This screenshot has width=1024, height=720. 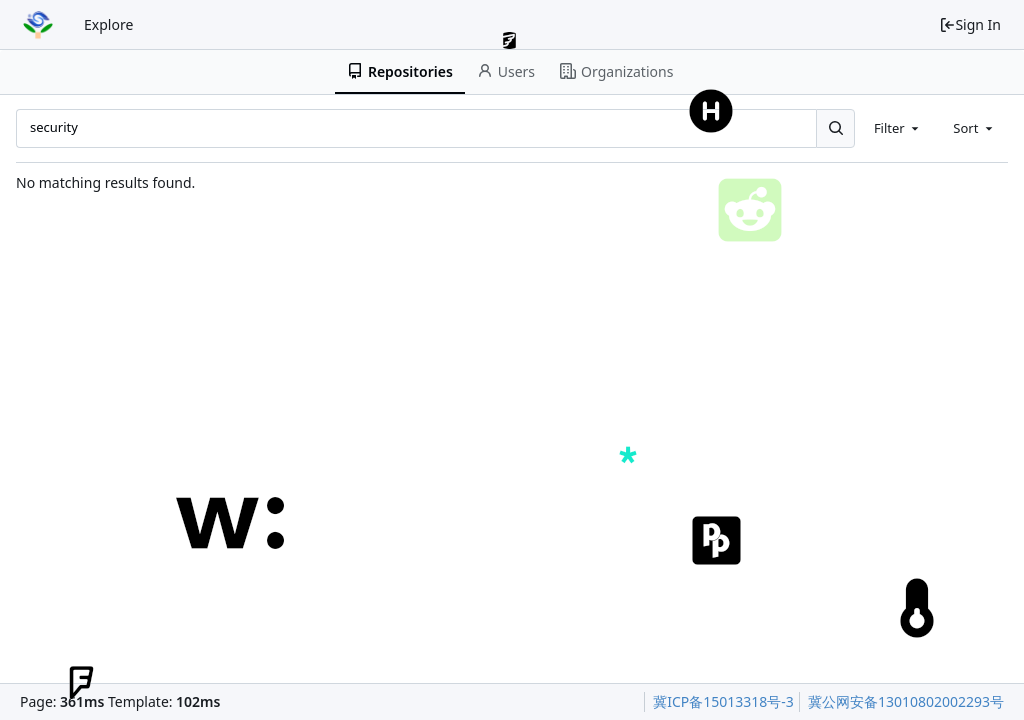 I want to click on open Reddit app, so click(x=750, y=210).